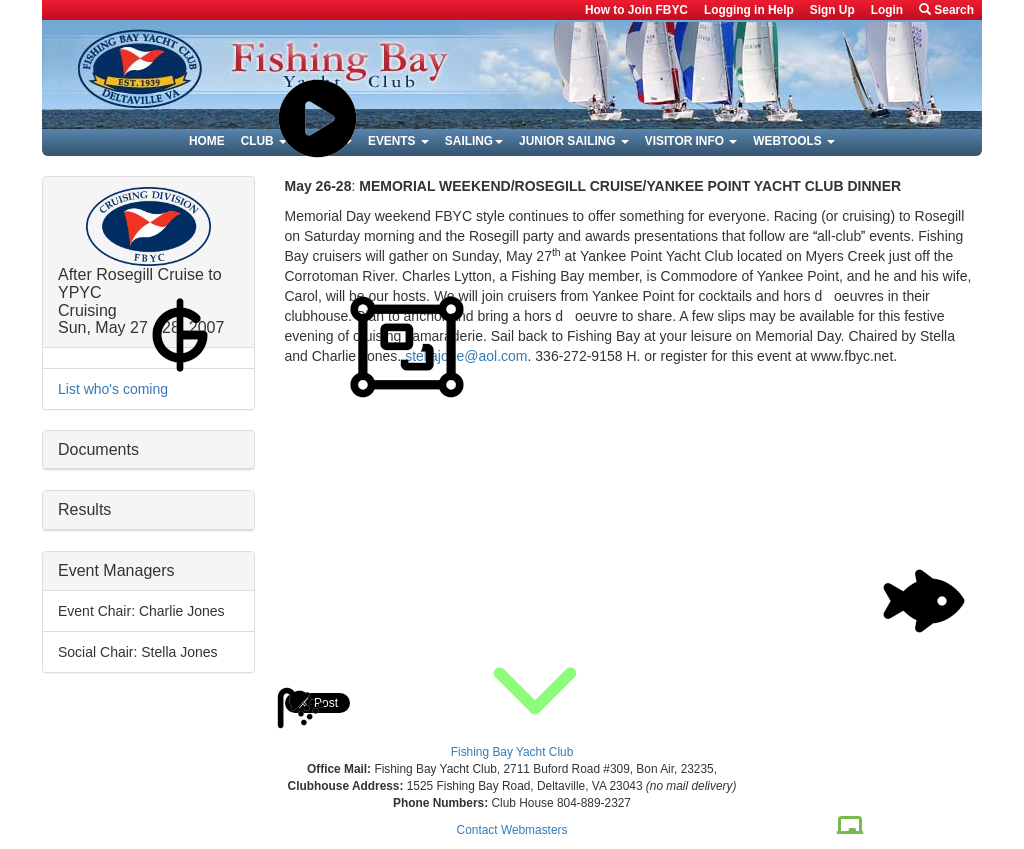 This screenshot has width=1024, height=849. I want to click on play media or video content, so click(317, 118).